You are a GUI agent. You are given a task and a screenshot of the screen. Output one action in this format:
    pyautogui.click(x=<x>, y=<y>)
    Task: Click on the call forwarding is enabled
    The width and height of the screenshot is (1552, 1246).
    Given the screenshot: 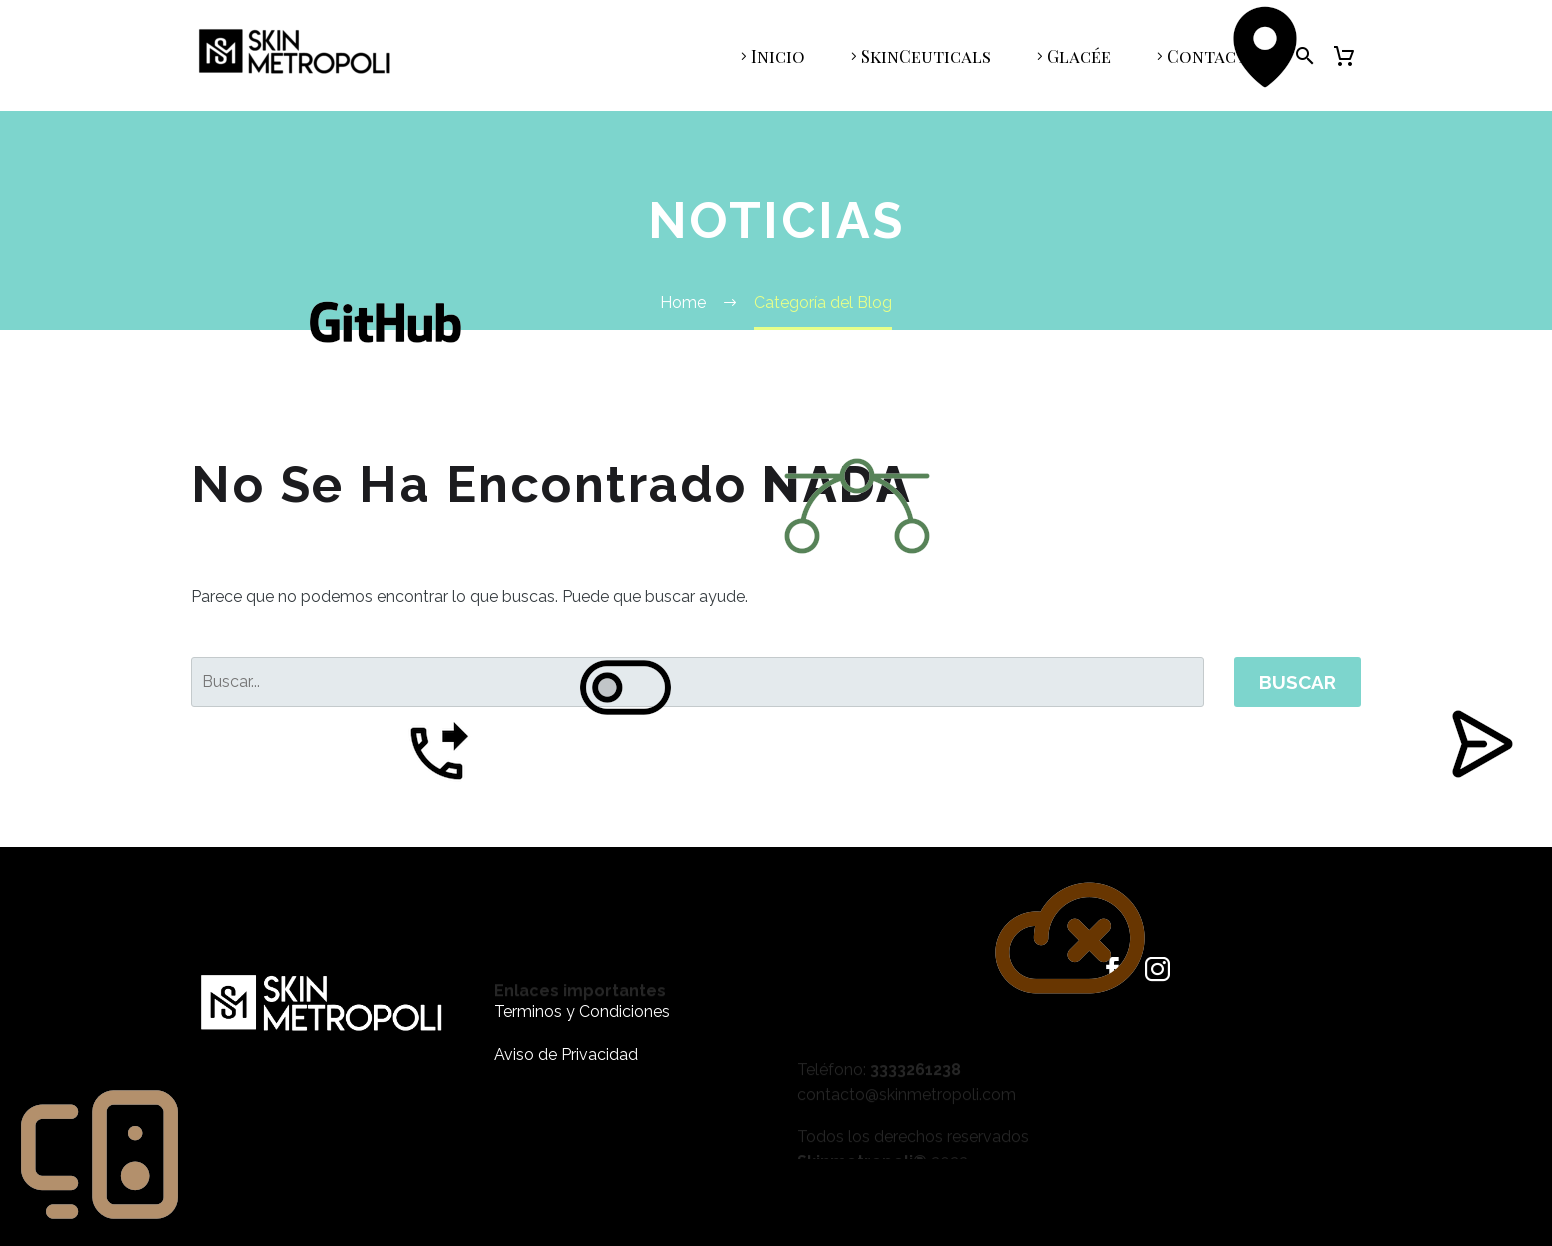 What is the action you would take?
    pyautogui.click(x=436, y=753)
    